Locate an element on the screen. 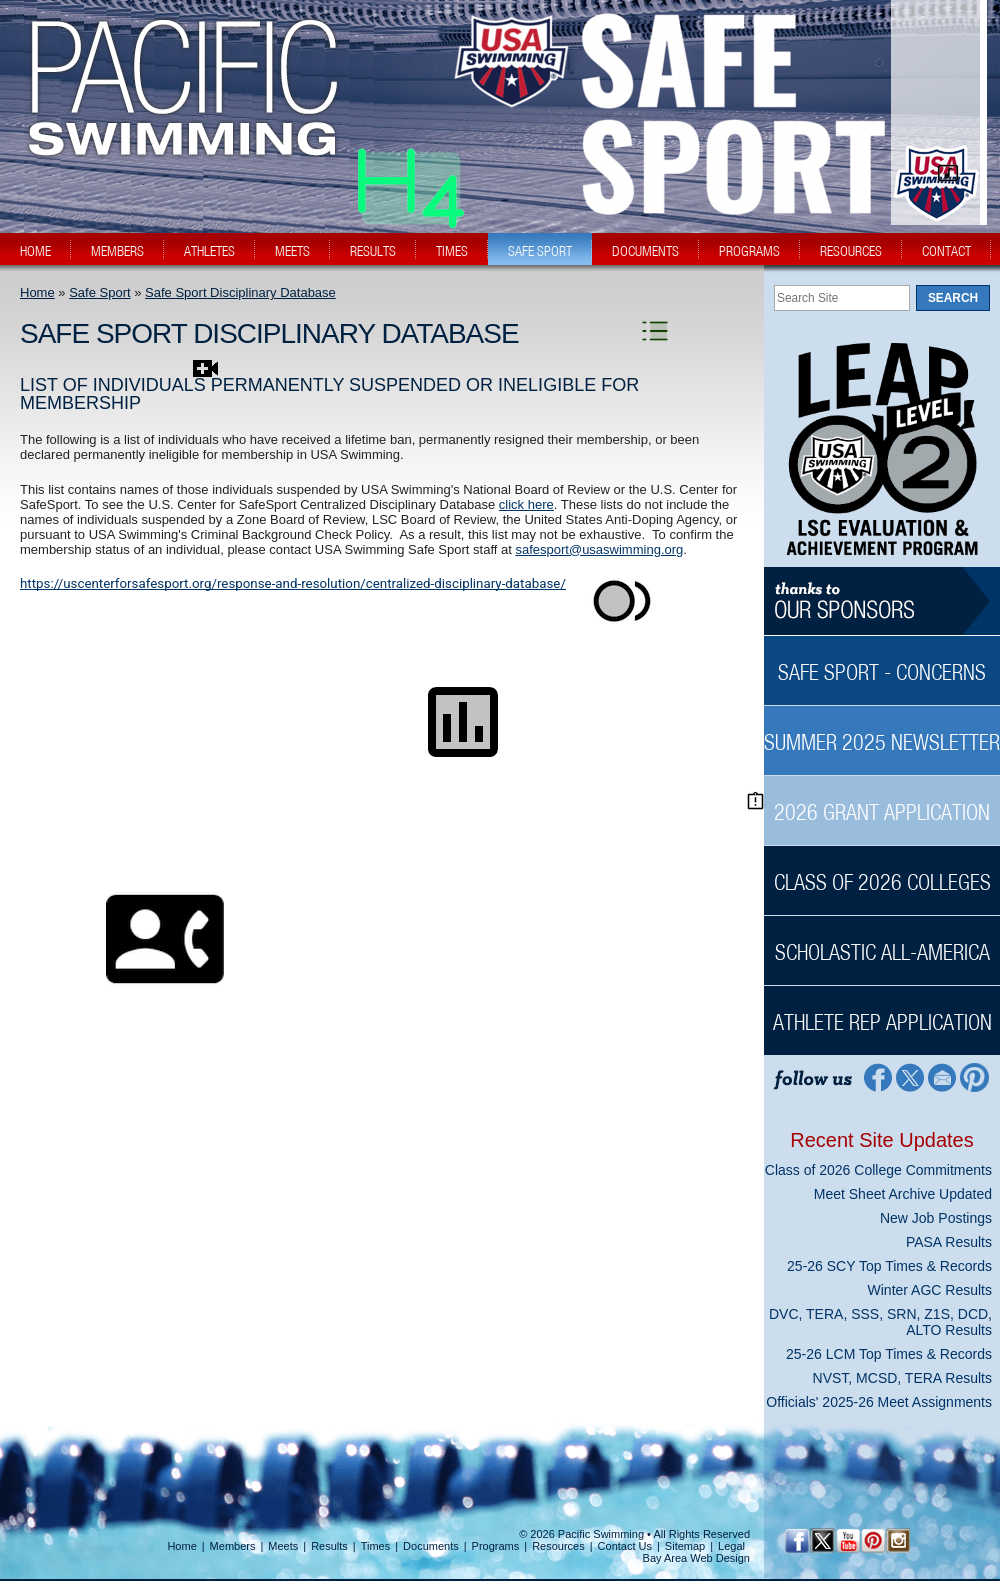 The image size is (1000, 1581). play or browse music videos is located at coordinates (948, 173).